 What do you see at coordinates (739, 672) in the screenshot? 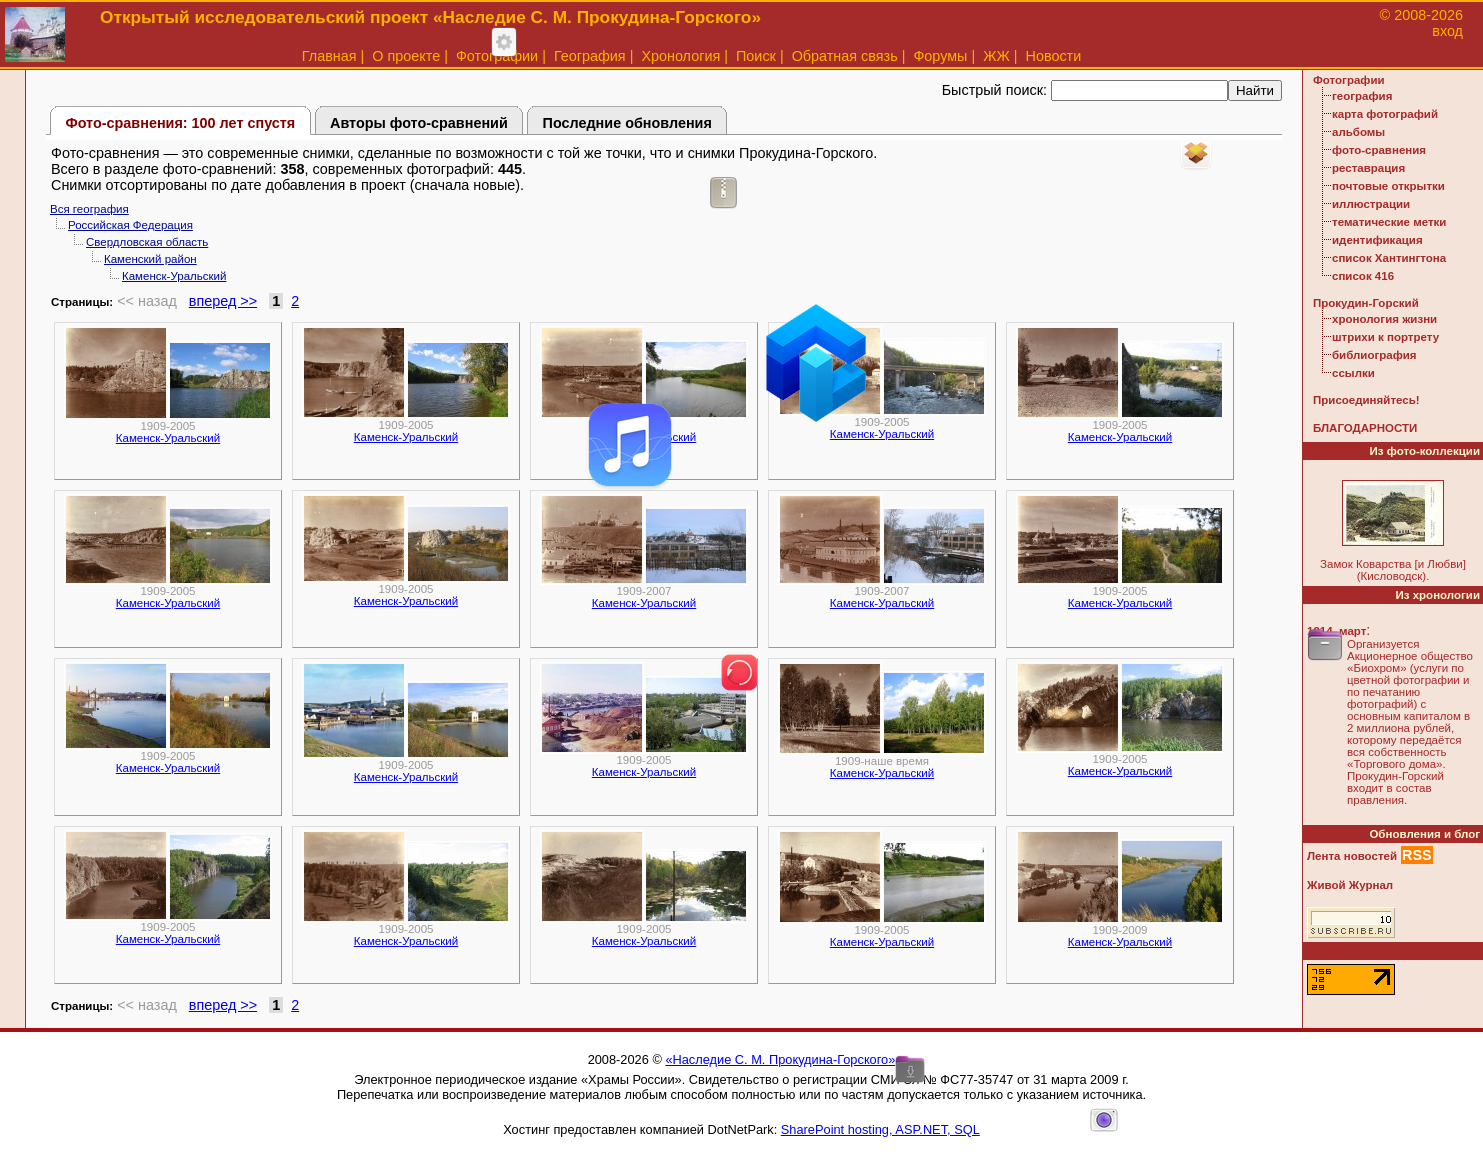
I see `open timeshift backup and restore utility` at bounding box center [739, 672].